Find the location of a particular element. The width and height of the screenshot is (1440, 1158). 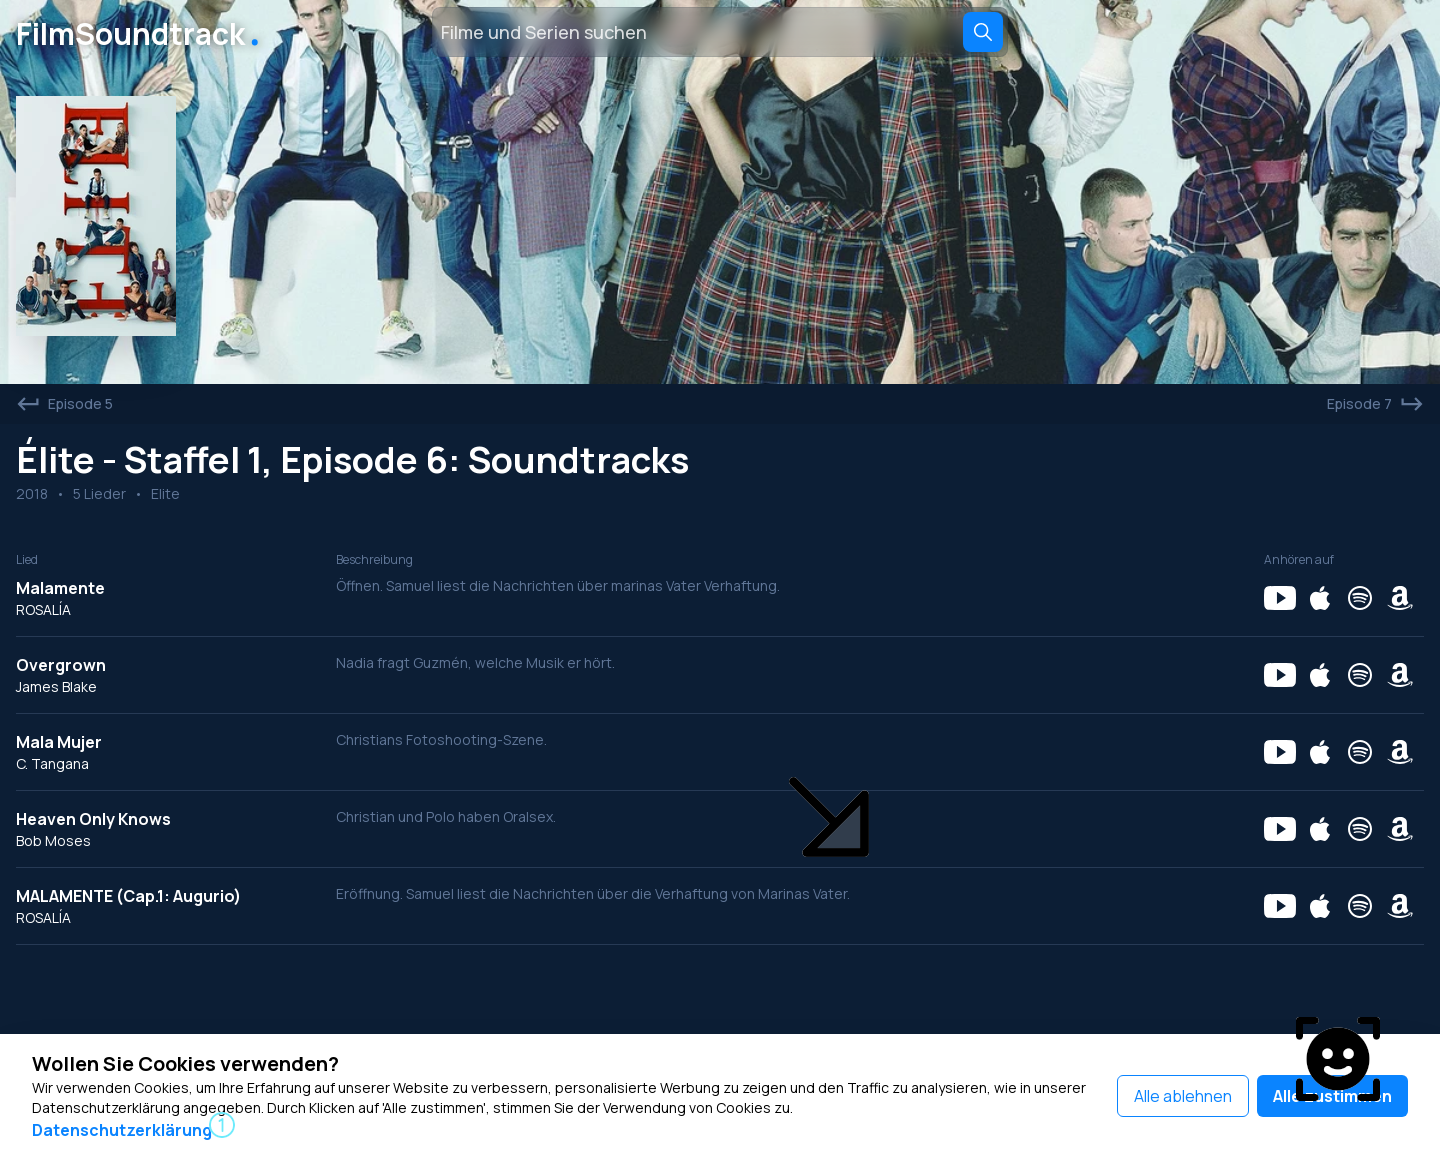

navigate to the next item diagonally is located at coordinates (829, 817).